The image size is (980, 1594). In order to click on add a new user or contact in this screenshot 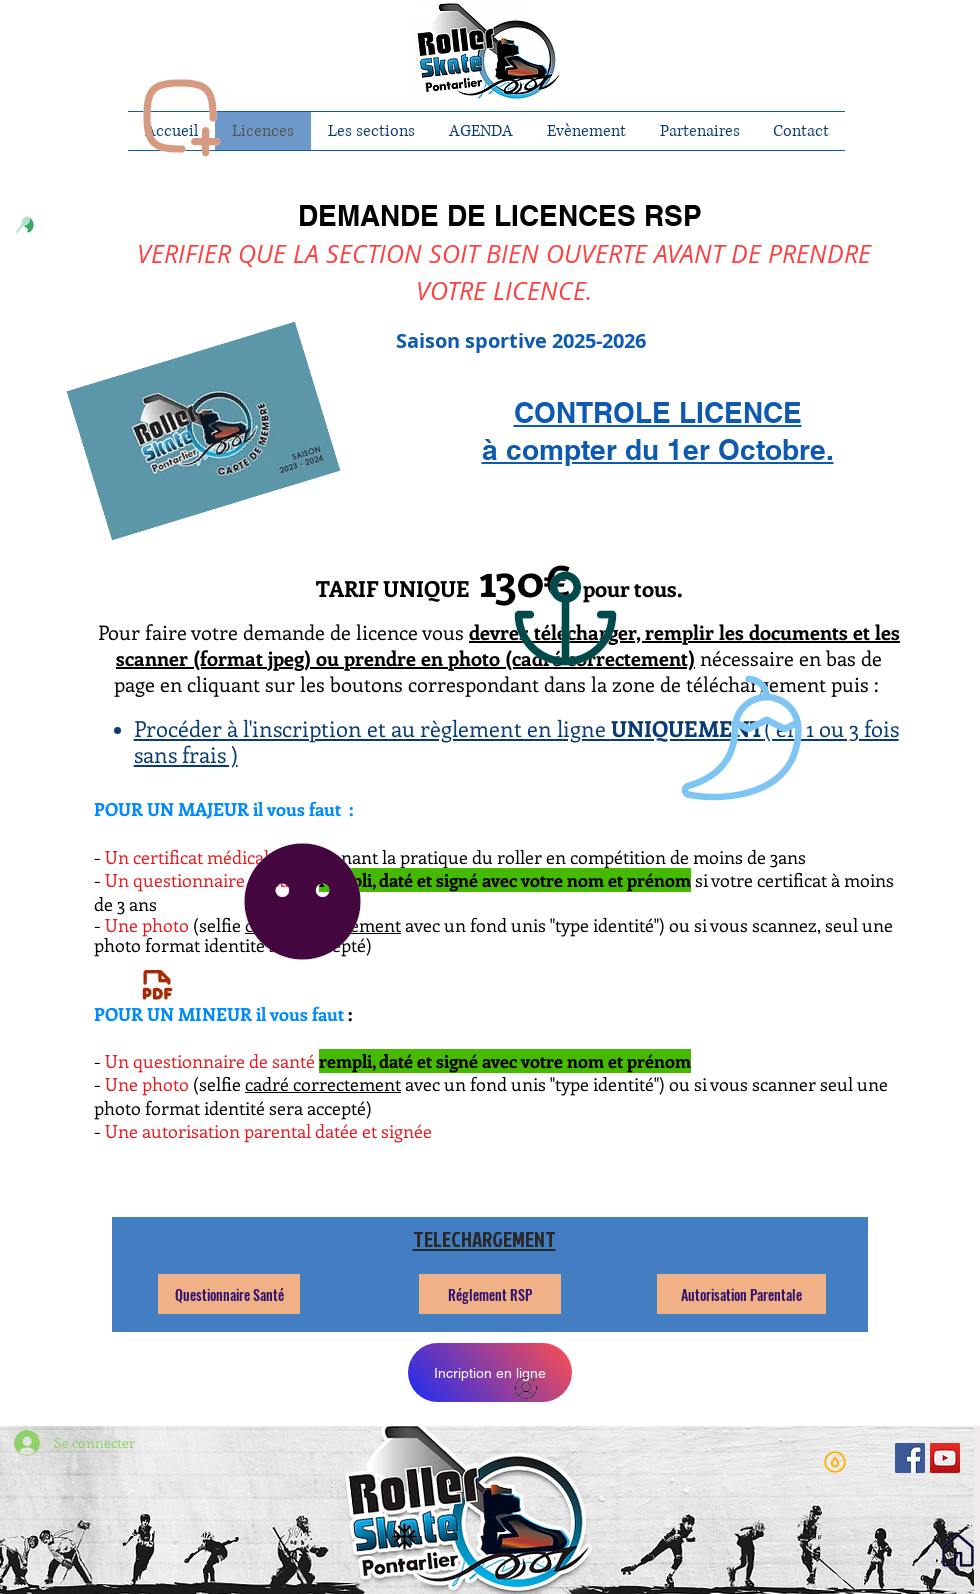, I will do `click(526, 1388)`.